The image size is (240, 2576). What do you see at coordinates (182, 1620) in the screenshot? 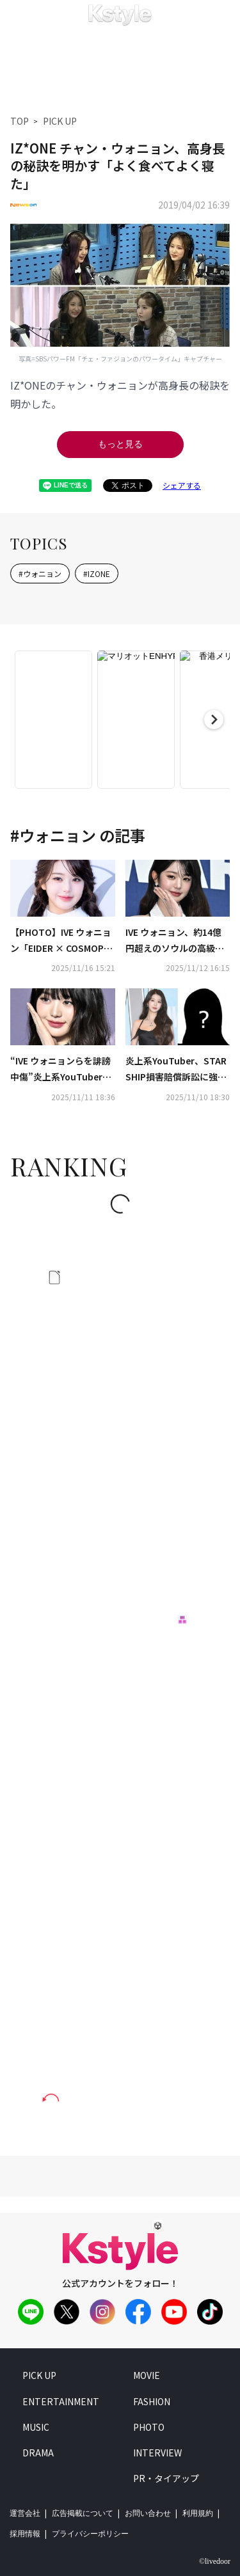
I see `select all items in the current view` at bounding box center [182, 1620].